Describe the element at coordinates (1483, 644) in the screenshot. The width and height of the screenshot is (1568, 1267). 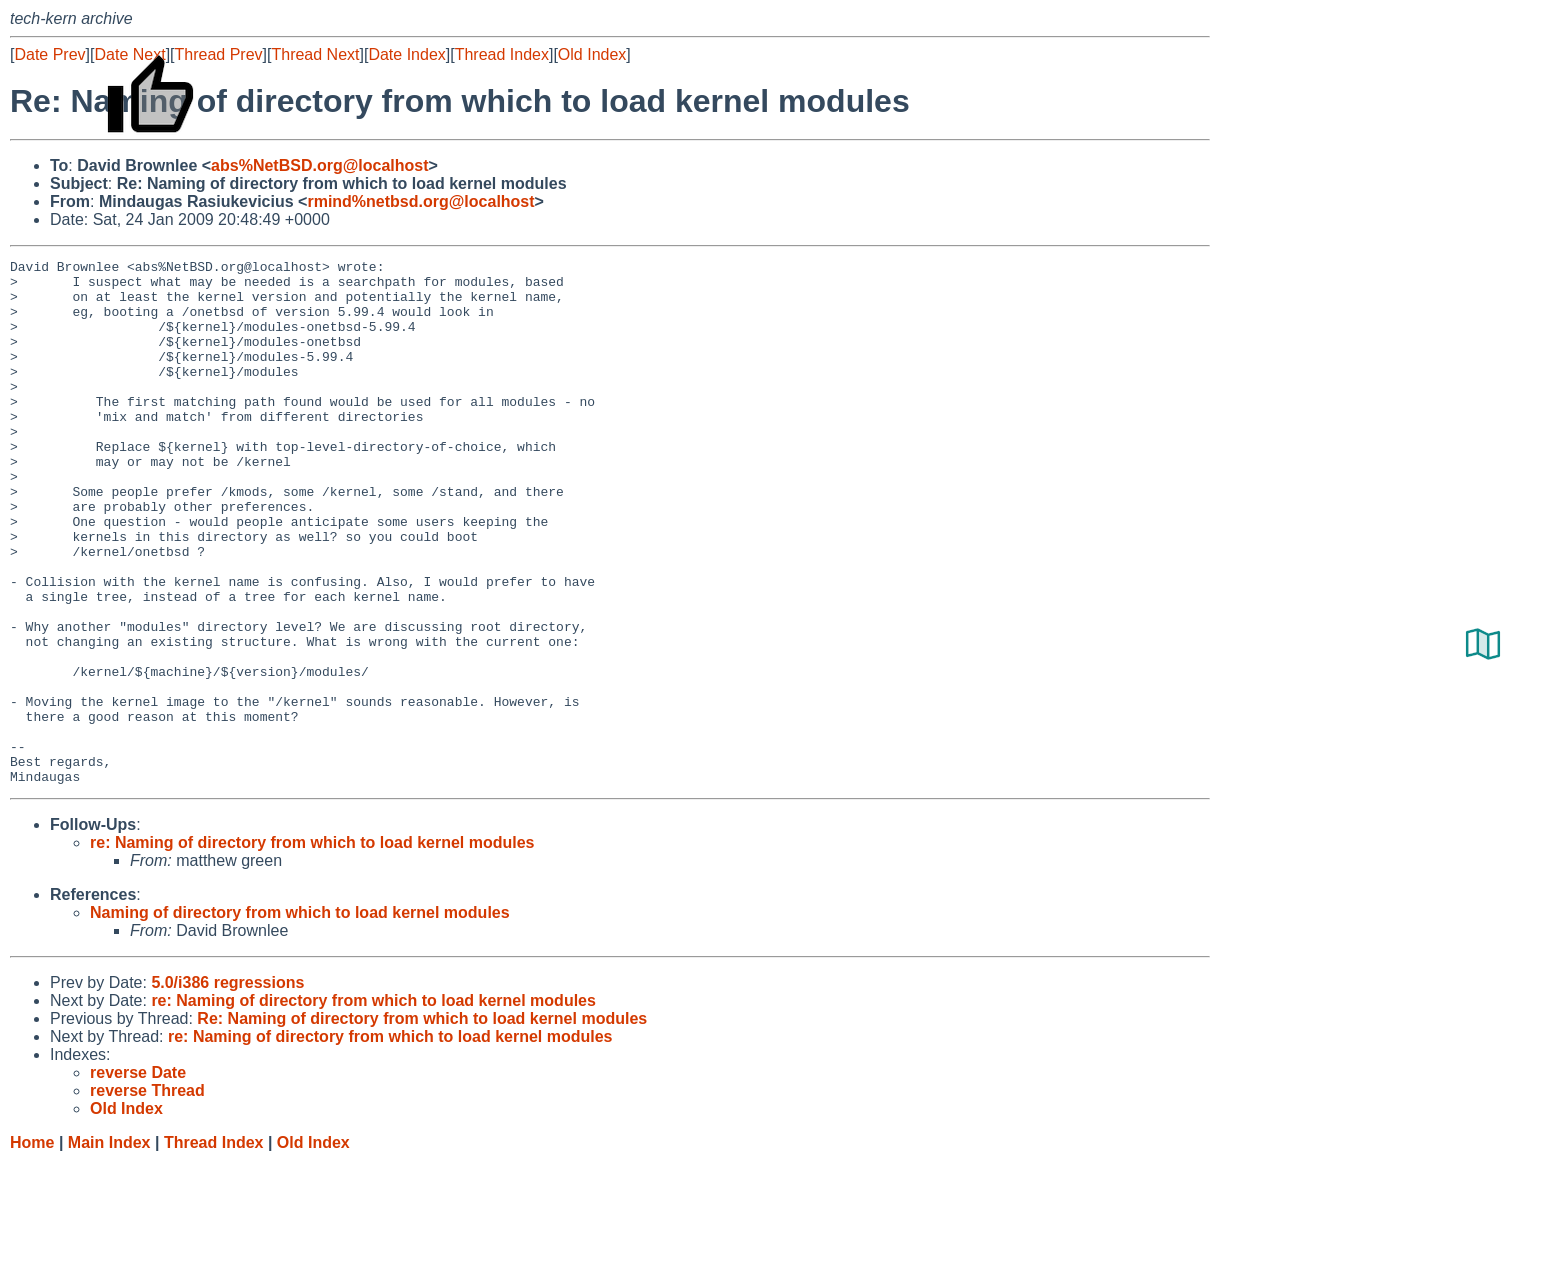
I see `view map` at that location.